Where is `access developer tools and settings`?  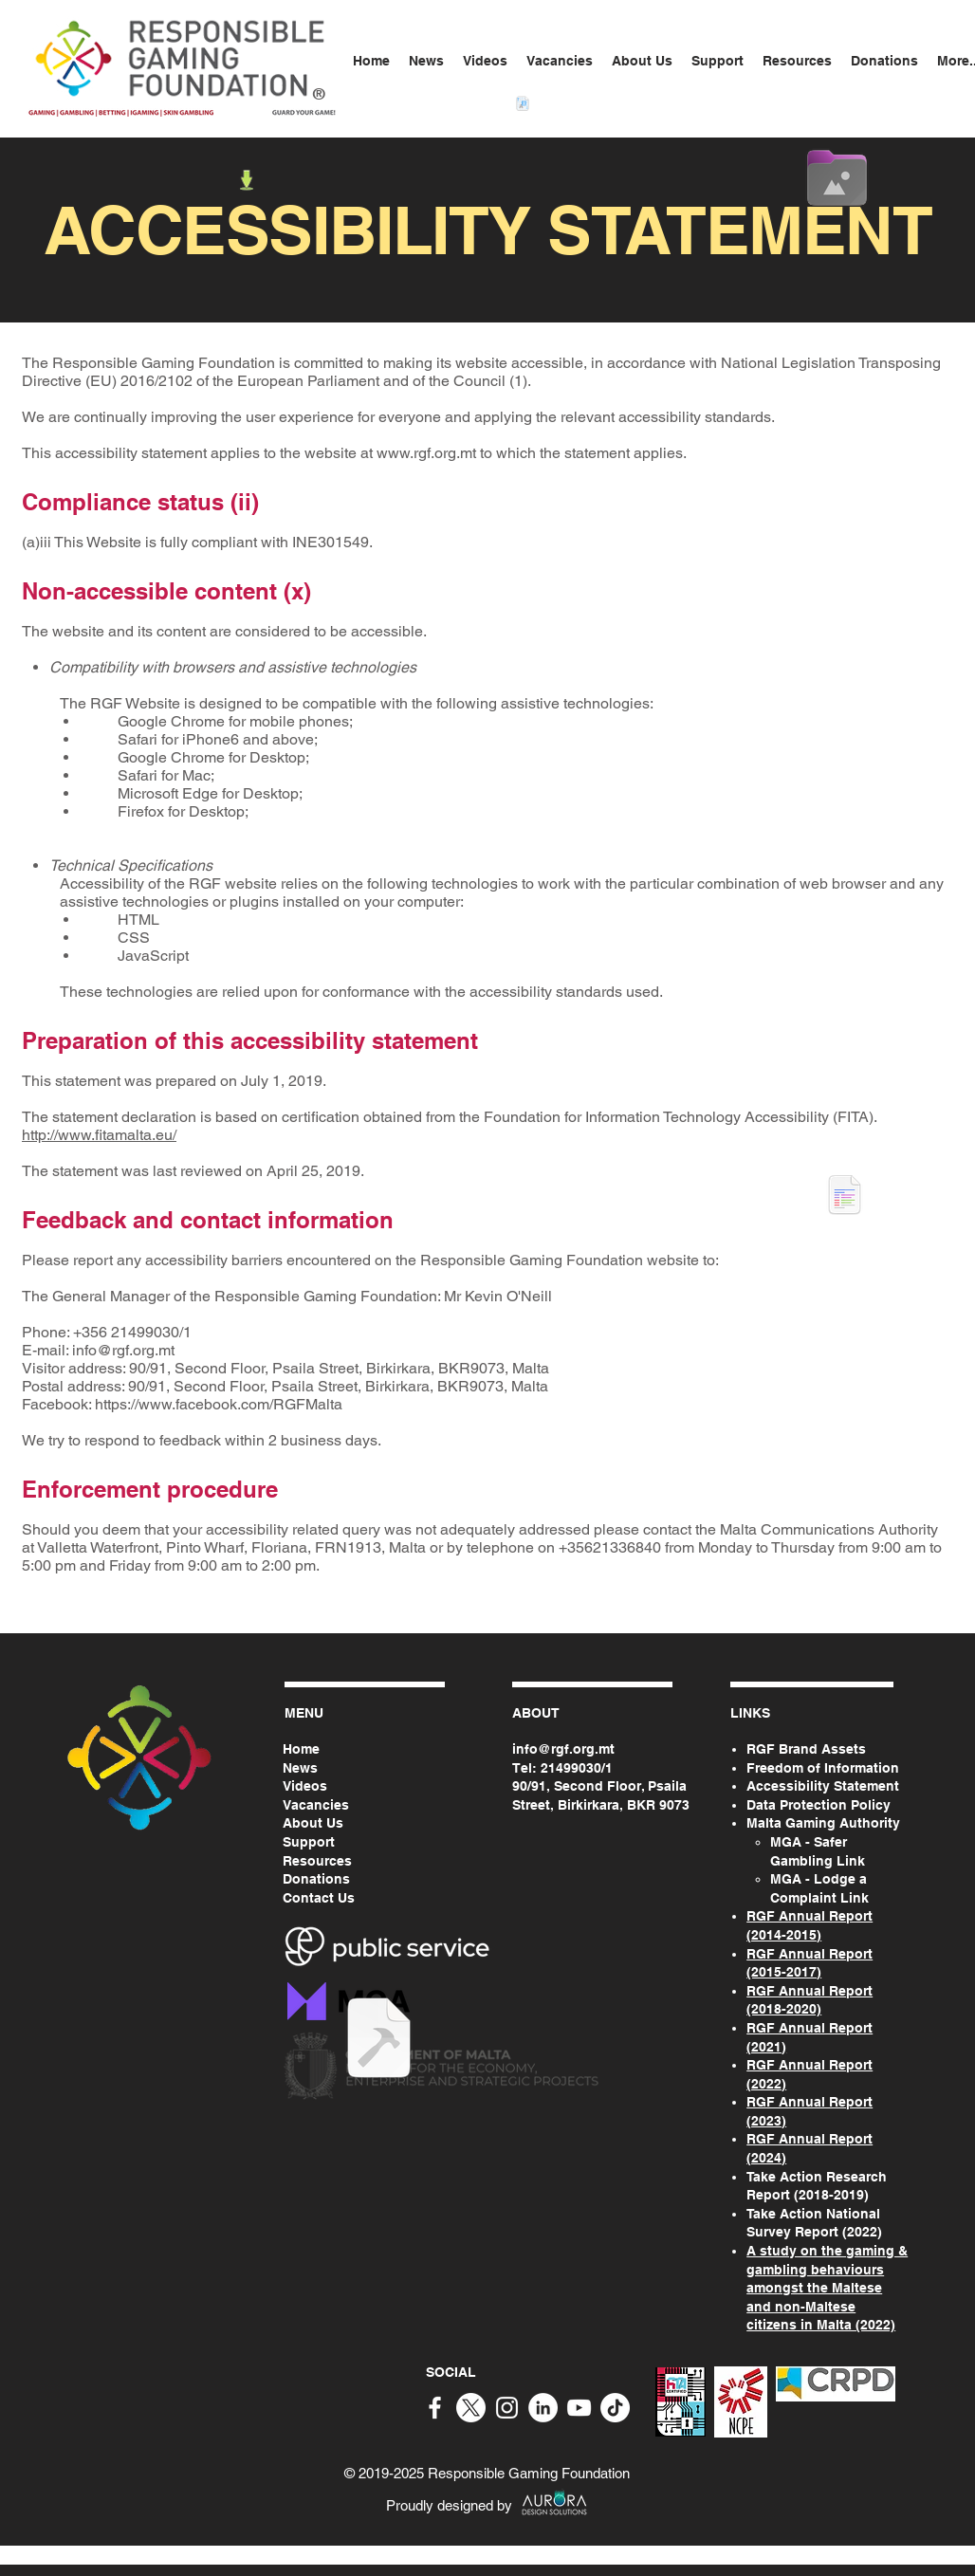 access developer tools and settings is located at coordinates (844, 1194).